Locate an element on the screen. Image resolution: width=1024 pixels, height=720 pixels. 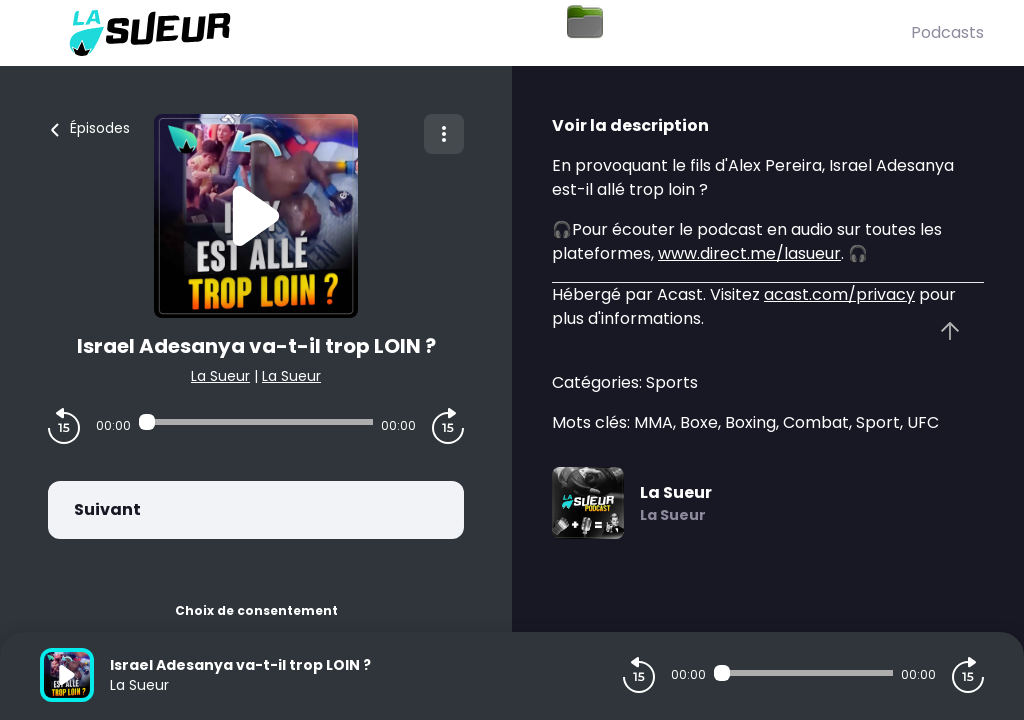
open folder containing files is located at coordinates (585, 21).